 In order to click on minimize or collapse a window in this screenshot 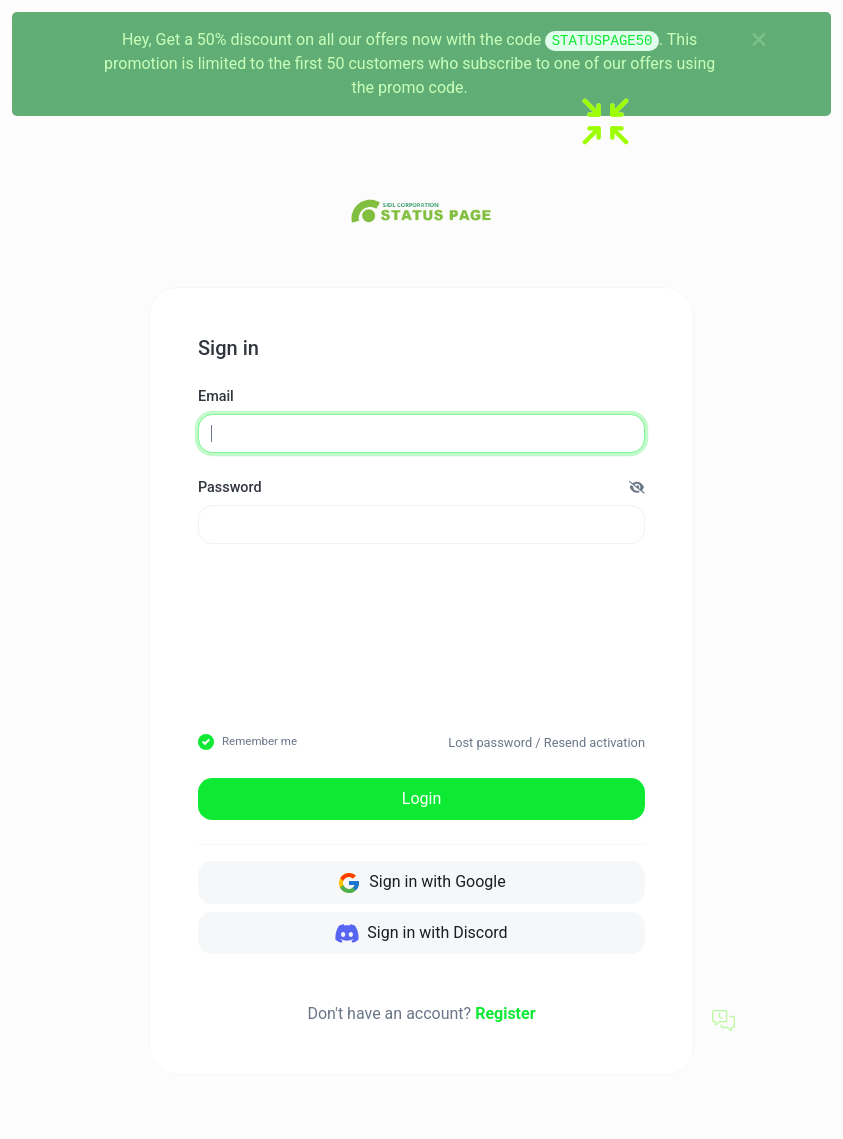, I will do `click(605, 121)`.